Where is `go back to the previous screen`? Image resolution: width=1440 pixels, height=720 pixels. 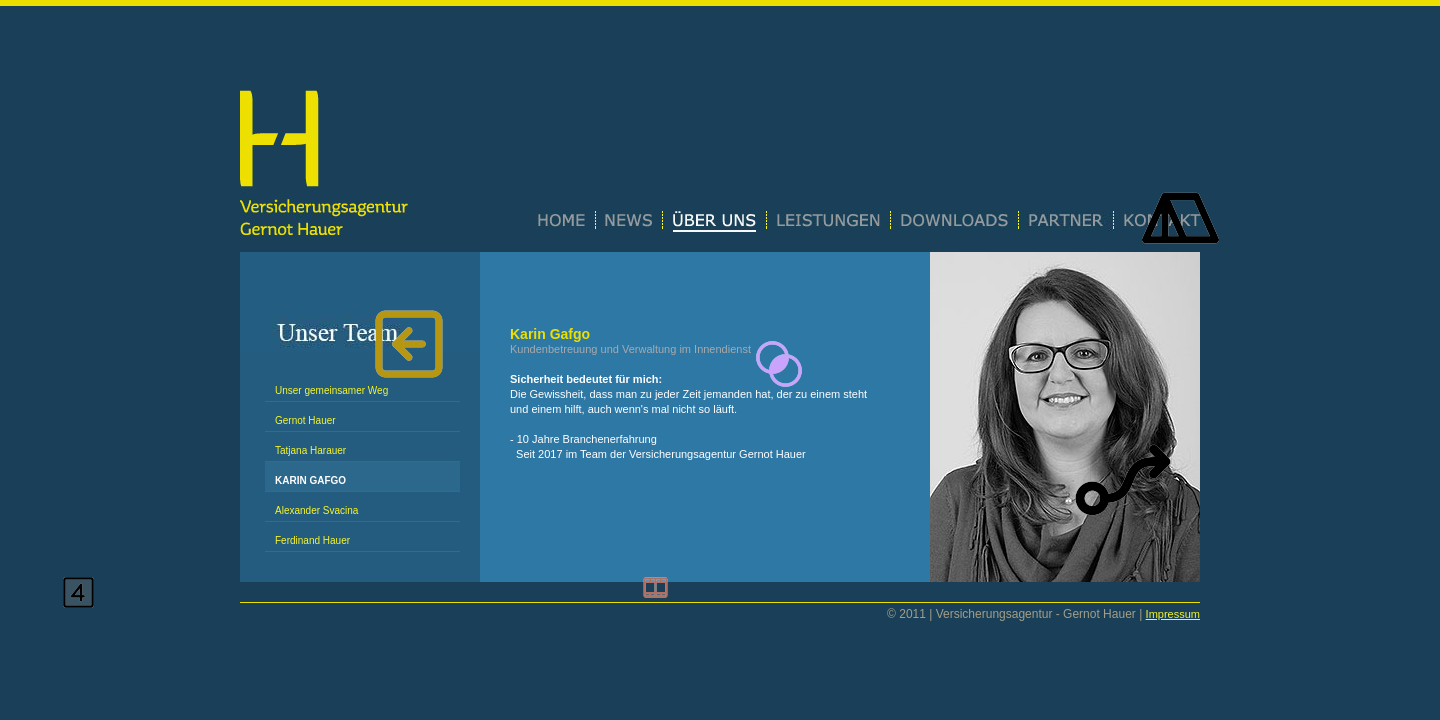 go back to the previous screen is located at coordinates (409, 344).